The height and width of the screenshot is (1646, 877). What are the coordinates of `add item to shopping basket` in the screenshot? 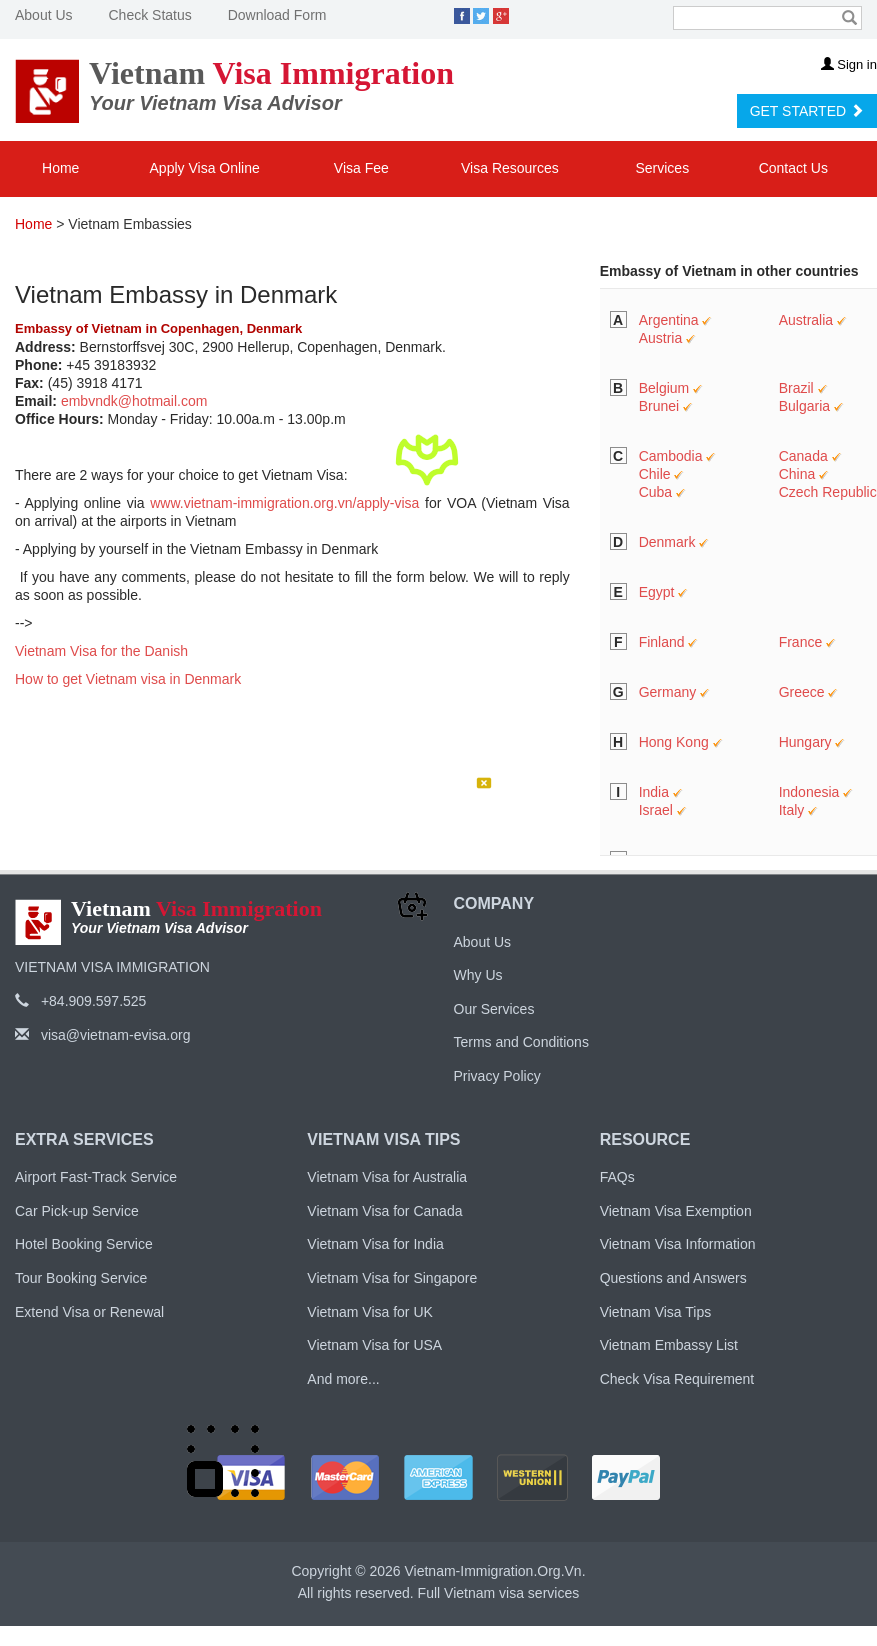 It's located at (412, 905).